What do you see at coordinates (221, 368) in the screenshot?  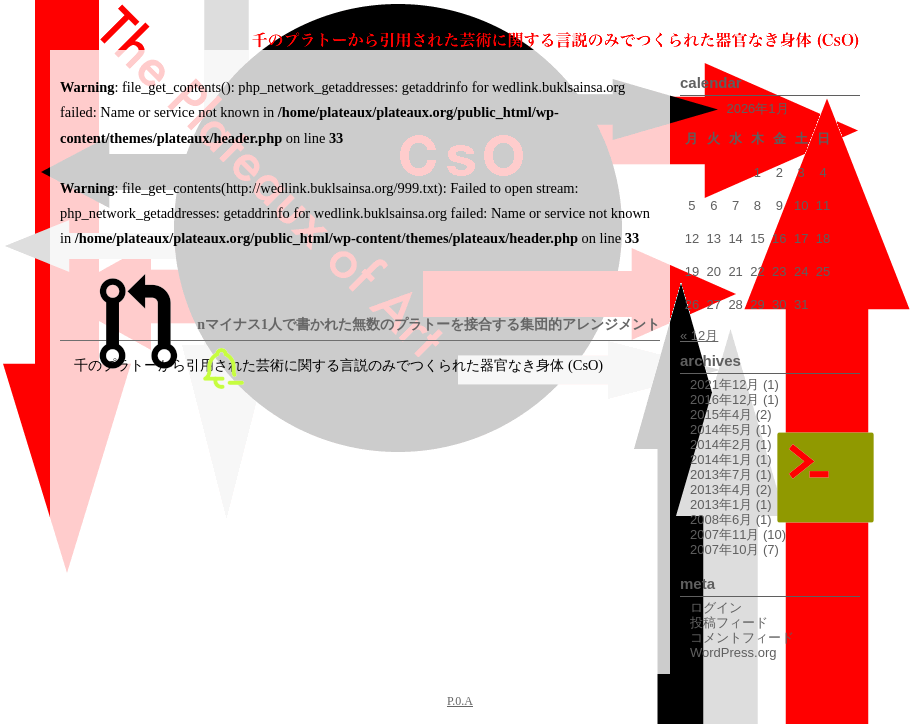 I see `remove or dismiss a notification` at bounding box center [221, 368].